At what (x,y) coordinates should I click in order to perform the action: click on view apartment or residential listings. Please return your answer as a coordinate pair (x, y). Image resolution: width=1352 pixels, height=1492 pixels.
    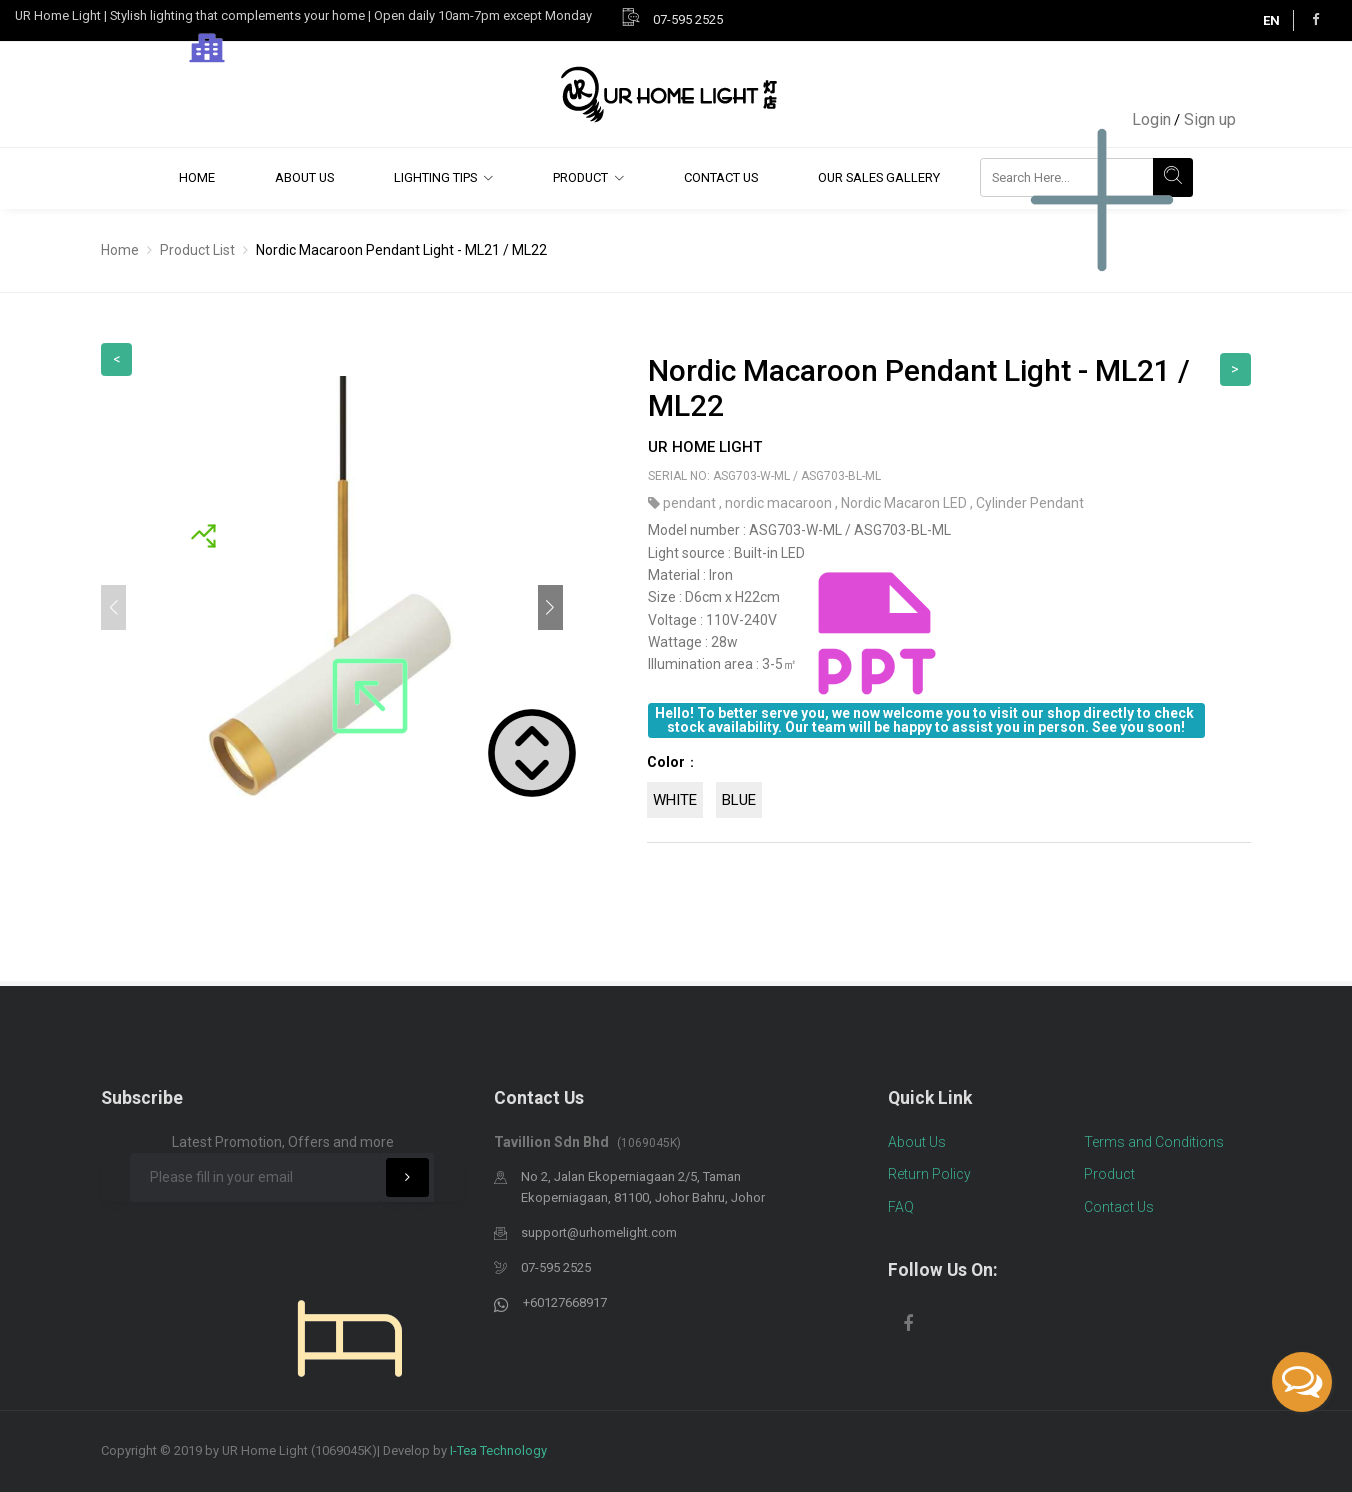
    Looking at the image, I should click on (207, 48).